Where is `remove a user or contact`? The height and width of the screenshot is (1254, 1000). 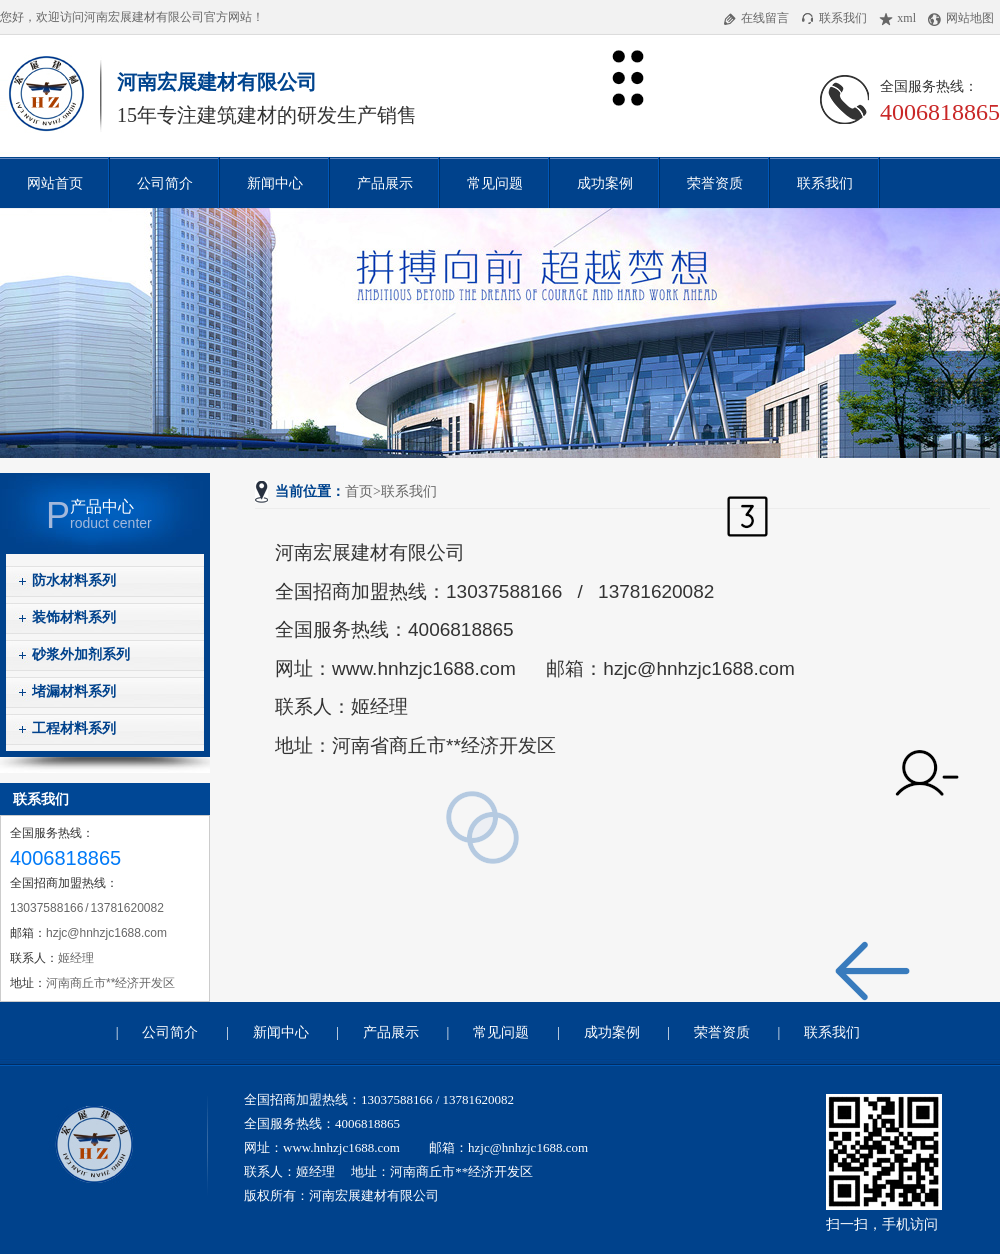
remove a user or contact is located at coordinates (925, 775).